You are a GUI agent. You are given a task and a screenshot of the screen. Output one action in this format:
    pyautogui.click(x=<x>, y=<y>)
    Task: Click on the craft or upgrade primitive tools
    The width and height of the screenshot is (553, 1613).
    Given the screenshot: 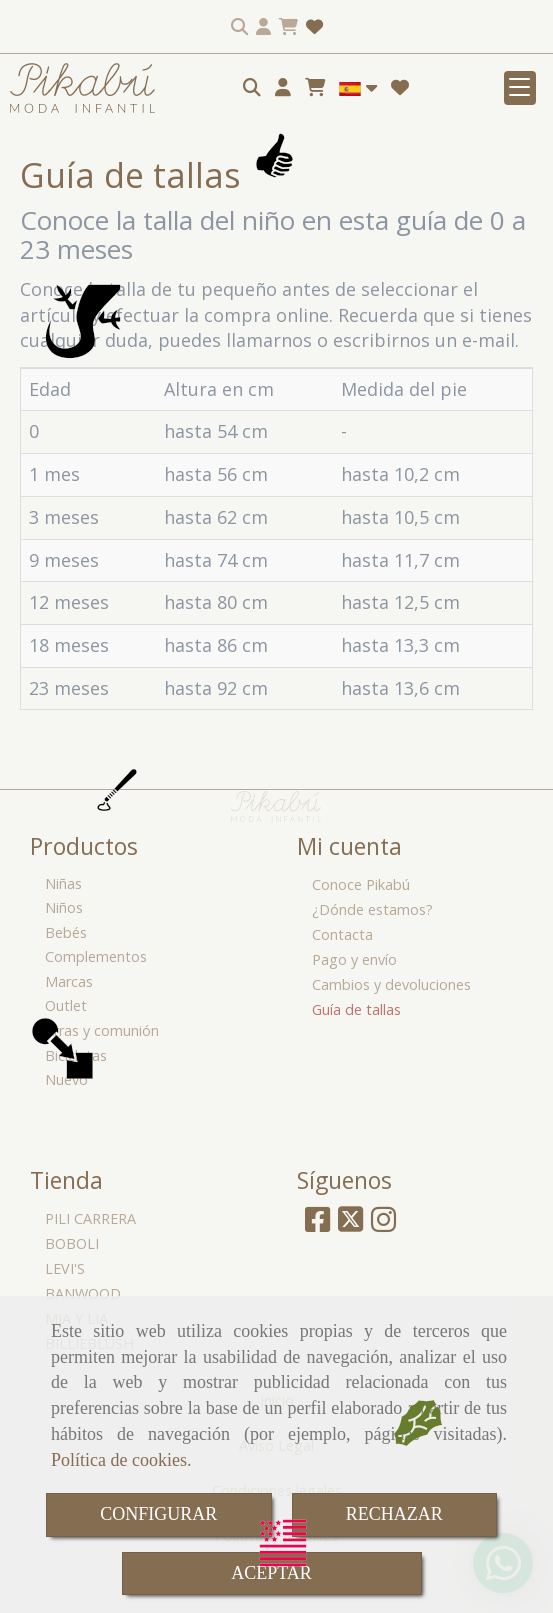 What is the action you would take?
    pyautogui.click(x=418, y=1423)
    